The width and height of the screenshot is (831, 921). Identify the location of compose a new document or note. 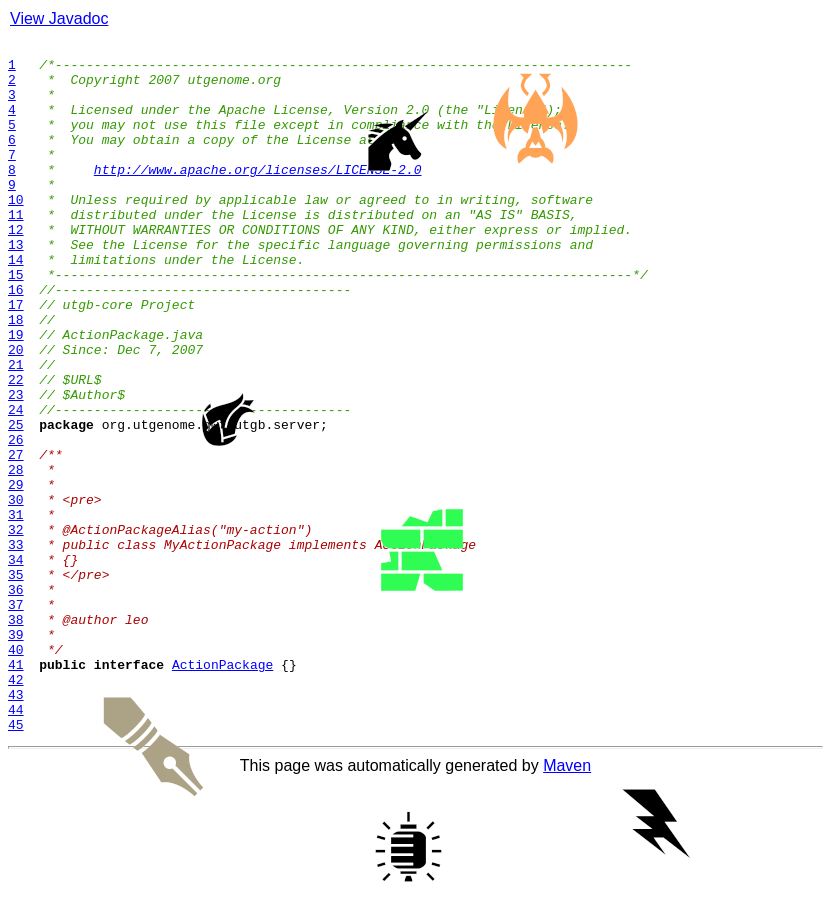
(153, 746).